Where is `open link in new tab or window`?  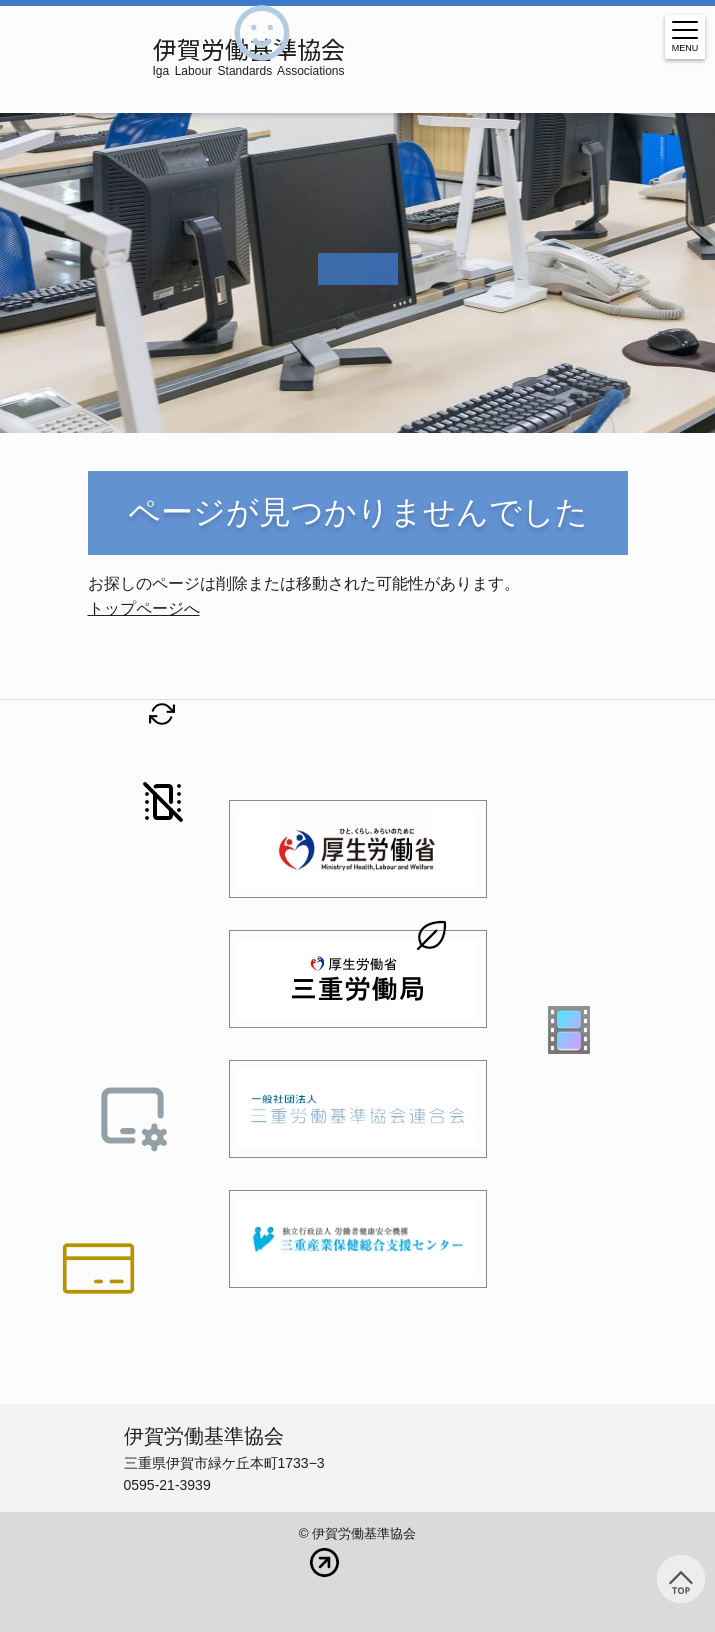 open link in new tab or window is located at coordinates (324, 1562).